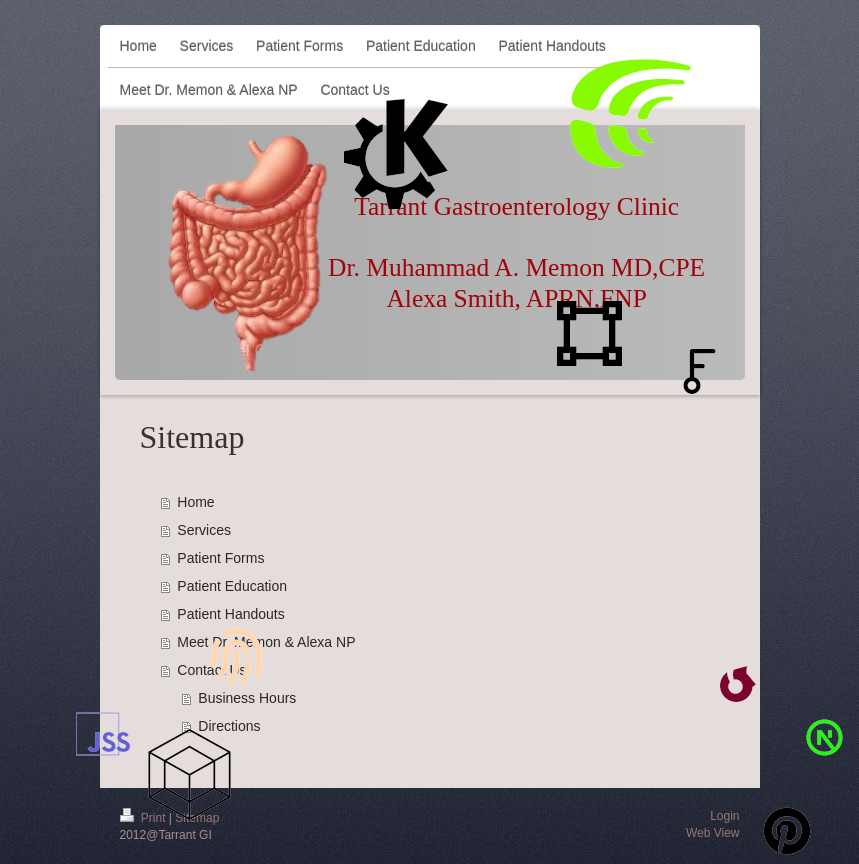  What do you see at coordinates (103, 734) in the screenshot?
I see `JSS (JavaScript Style Sheets) library logo` at bounding box center [103, 734].